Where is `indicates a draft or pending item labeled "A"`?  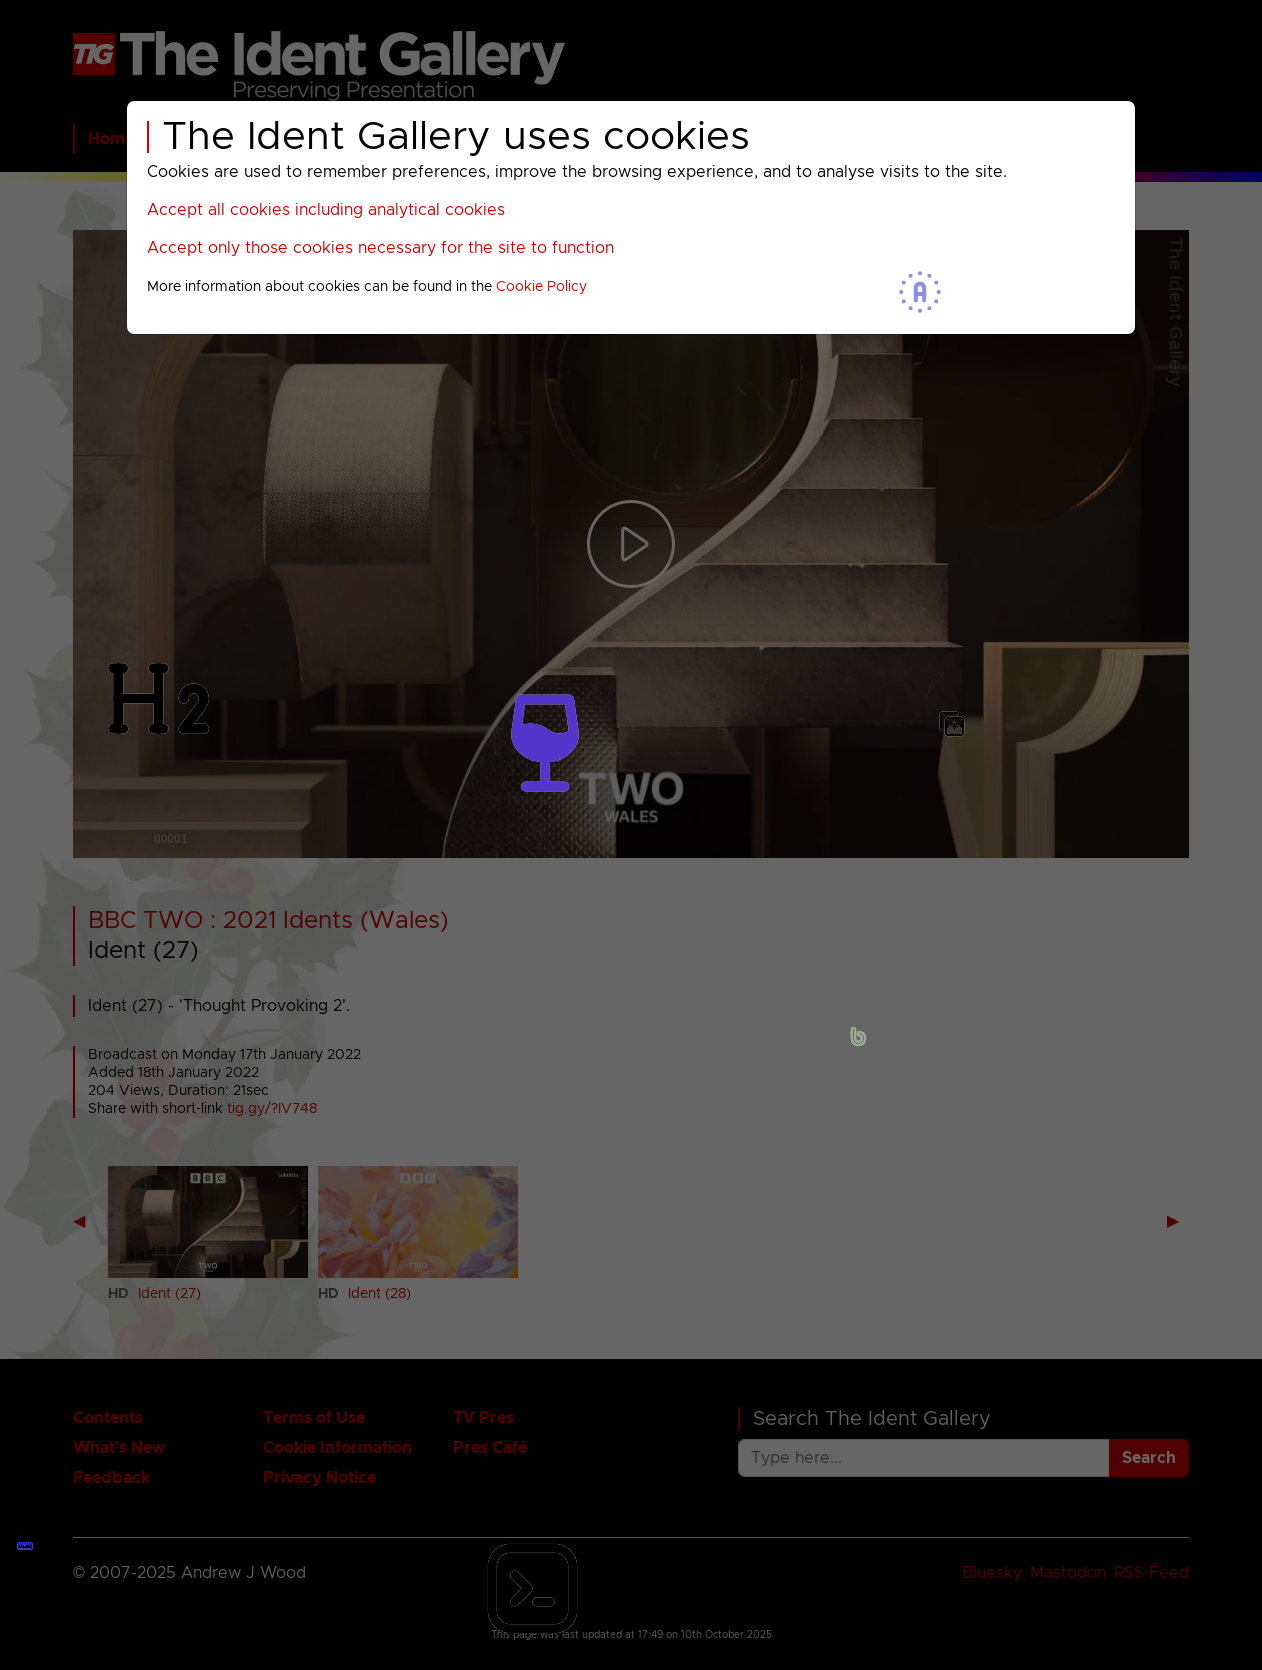
indicates a draft or pending item labeled "A" is located at coordinates (920, 292).